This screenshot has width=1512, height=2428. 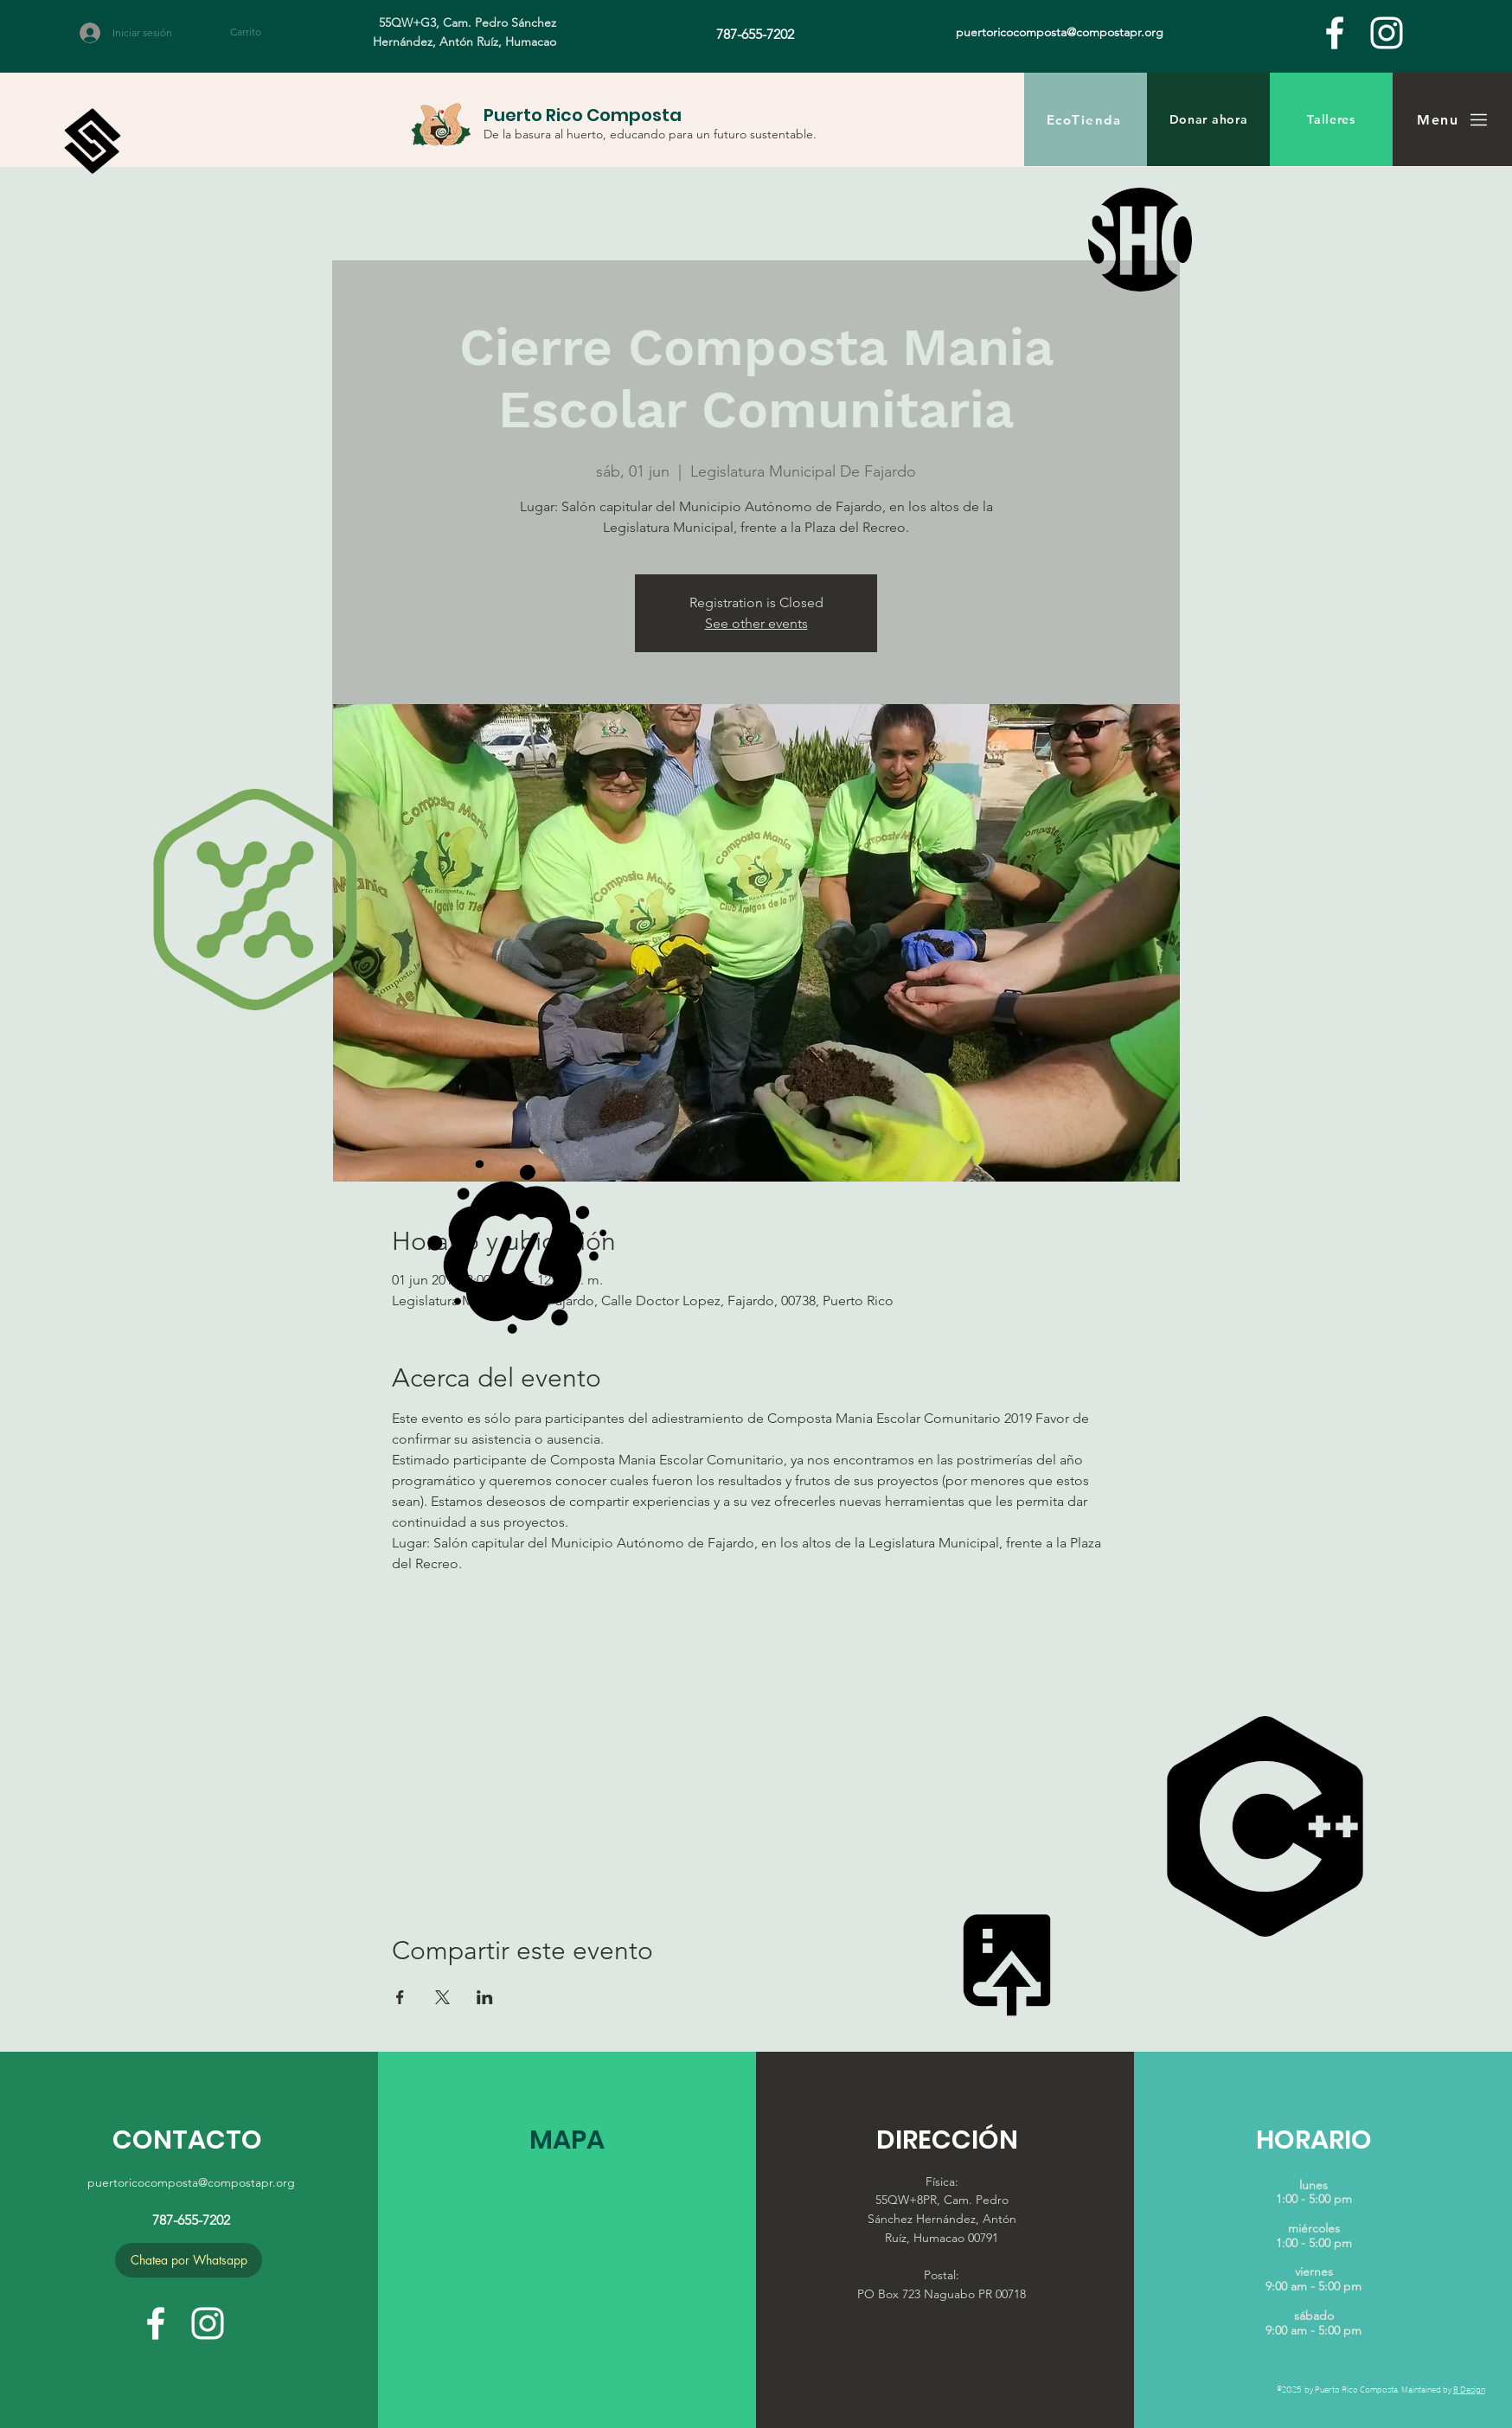 I want to click on open the Meetup app, so click(x=514, y=1246).